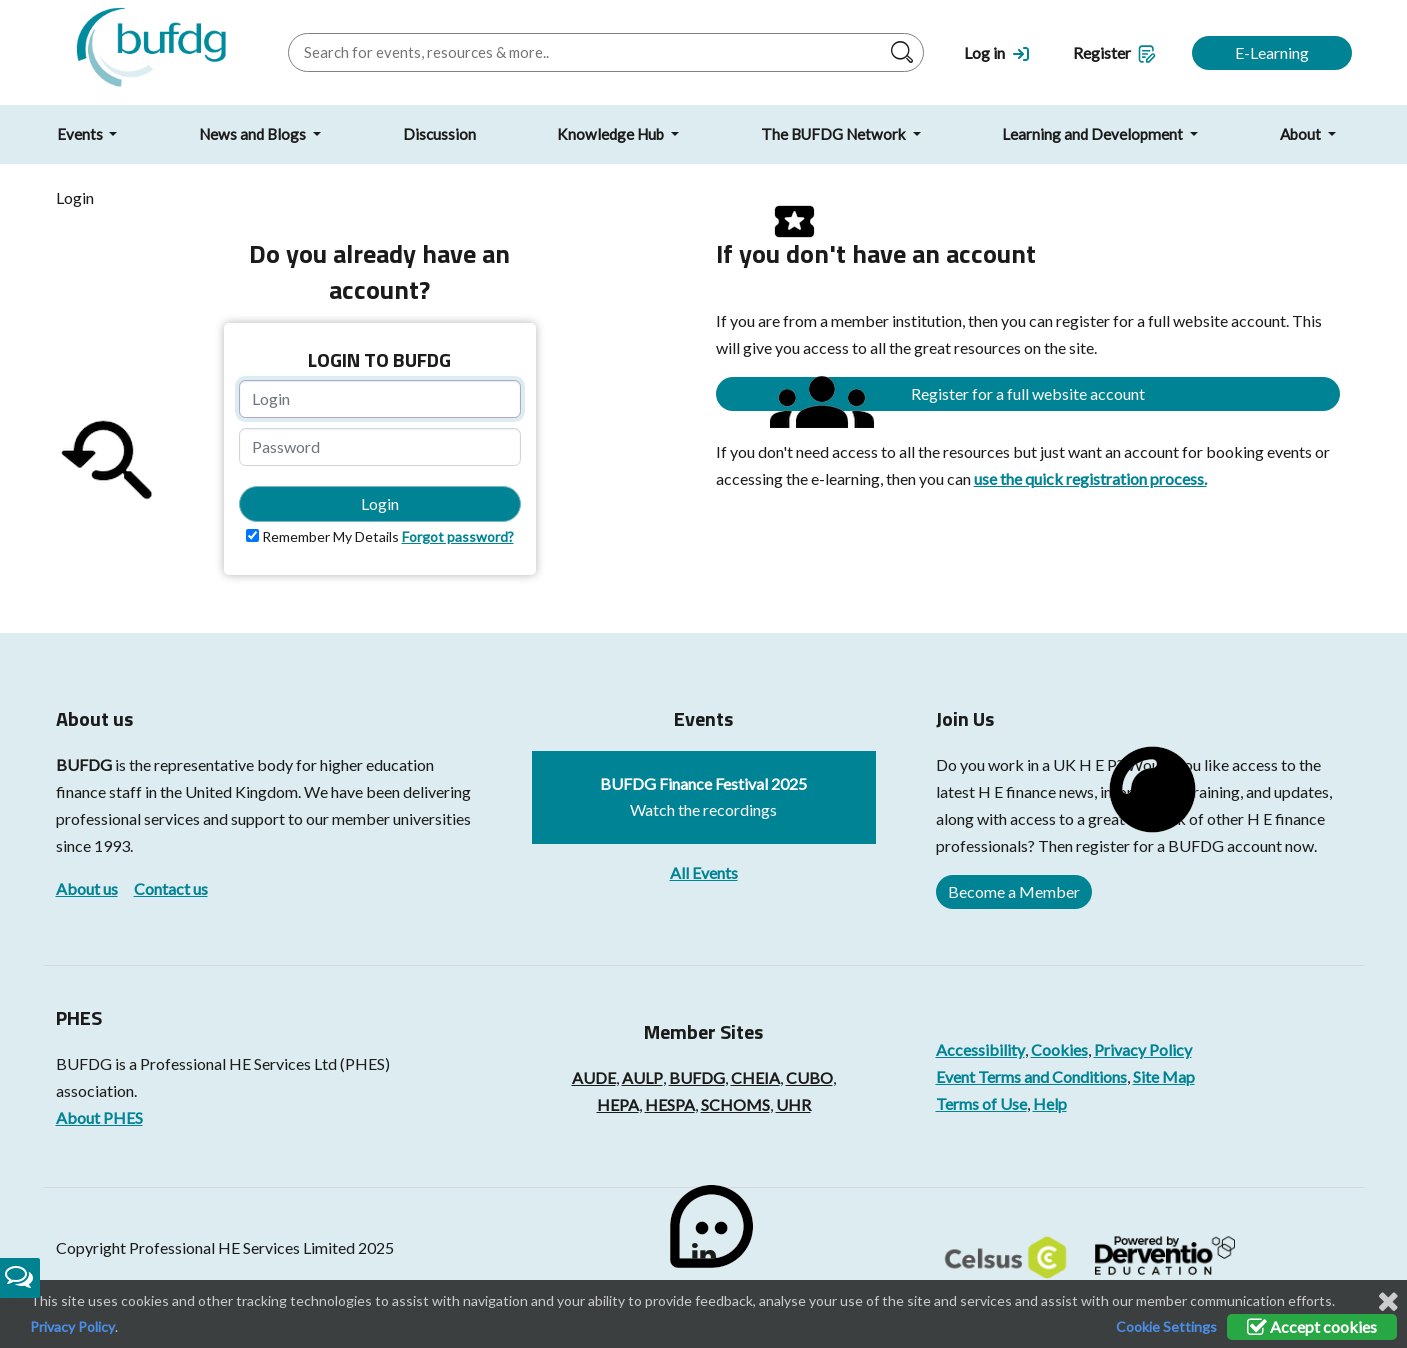 This screenshot has height=1348, width=1407. Describe the element at coordinates (108, 462) in the screenshot. I see `redo or retry a search` at that location.